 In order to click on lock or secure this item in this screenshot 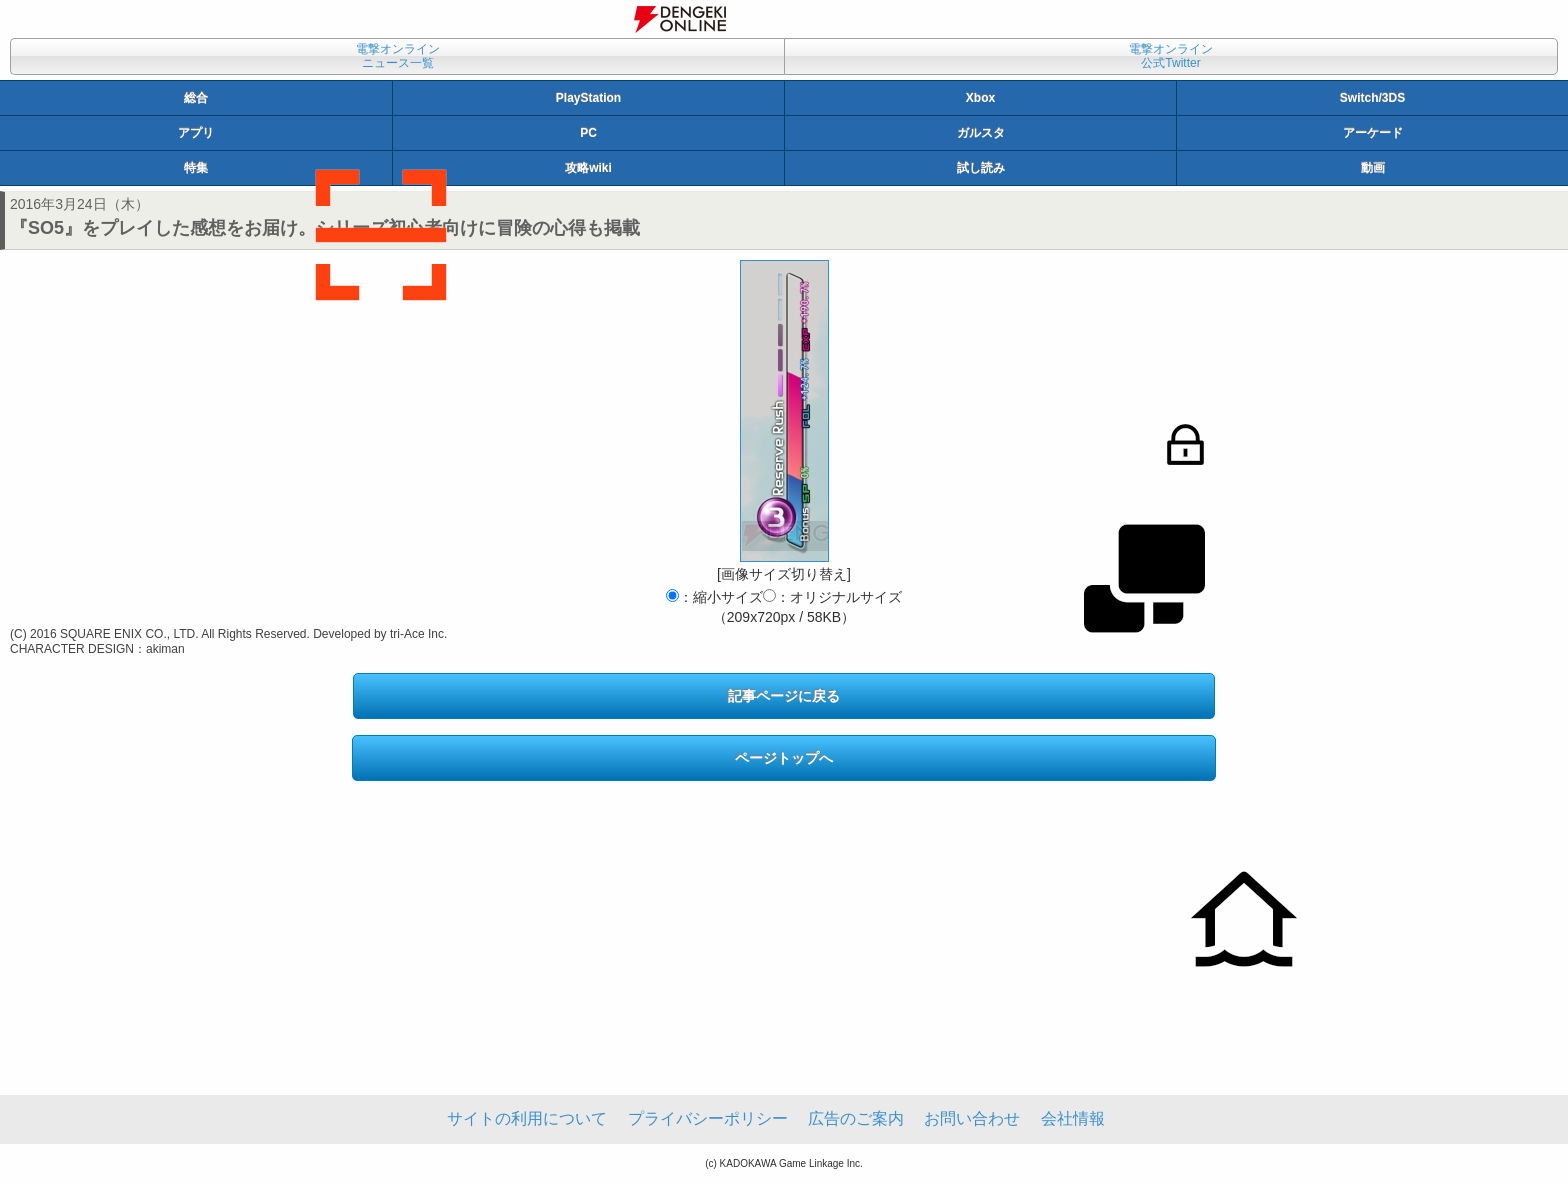, I will do `click(1185, 444)`.